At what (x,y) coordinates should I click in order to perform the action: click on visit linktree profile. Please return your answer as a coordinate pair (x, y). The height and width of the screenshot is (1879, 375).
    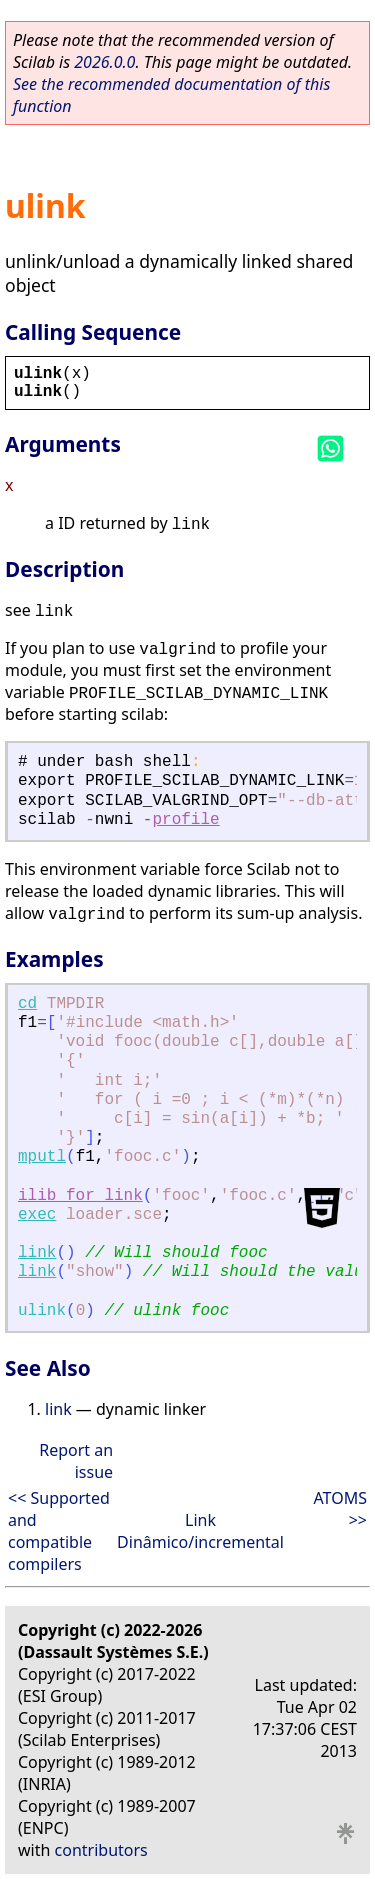
    Looking at the image, I should click on (345, 1833).